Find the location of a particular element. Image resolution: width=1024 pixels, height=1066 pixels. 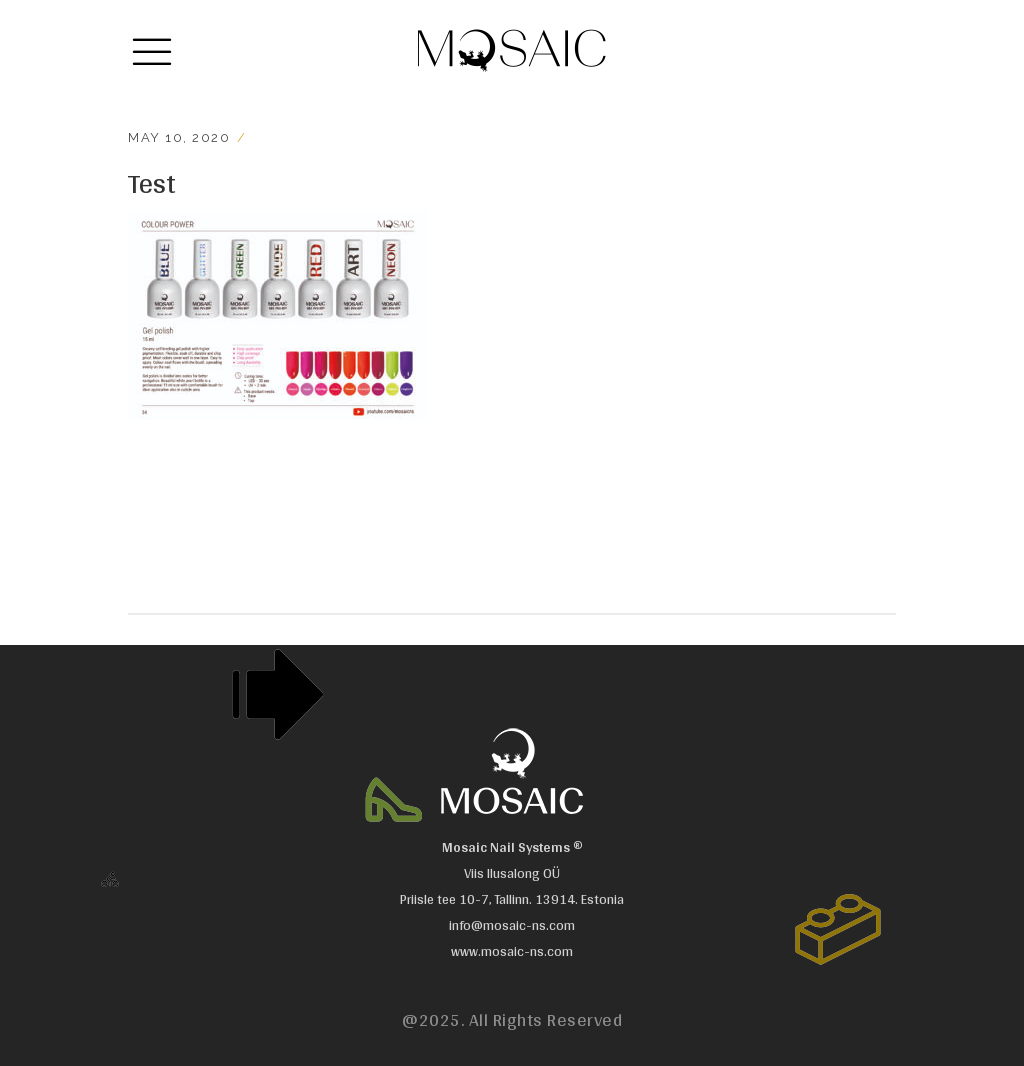

browse women's shoes or footwear is located at coordinates (391, 801).